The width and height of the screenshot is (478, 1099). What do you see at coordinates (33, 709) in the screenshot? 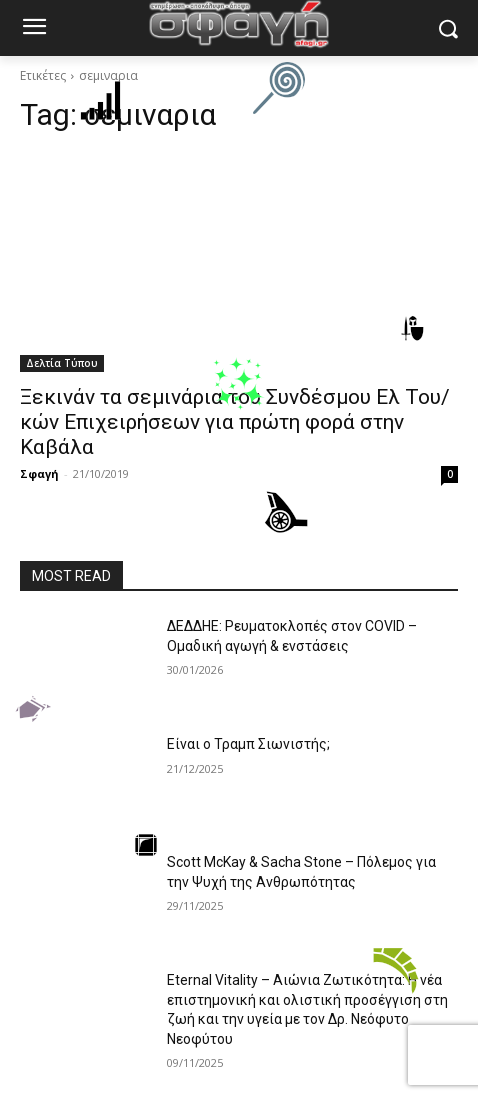
I see `access origami or paper craft tutorials` at bounding box center [33, 709].